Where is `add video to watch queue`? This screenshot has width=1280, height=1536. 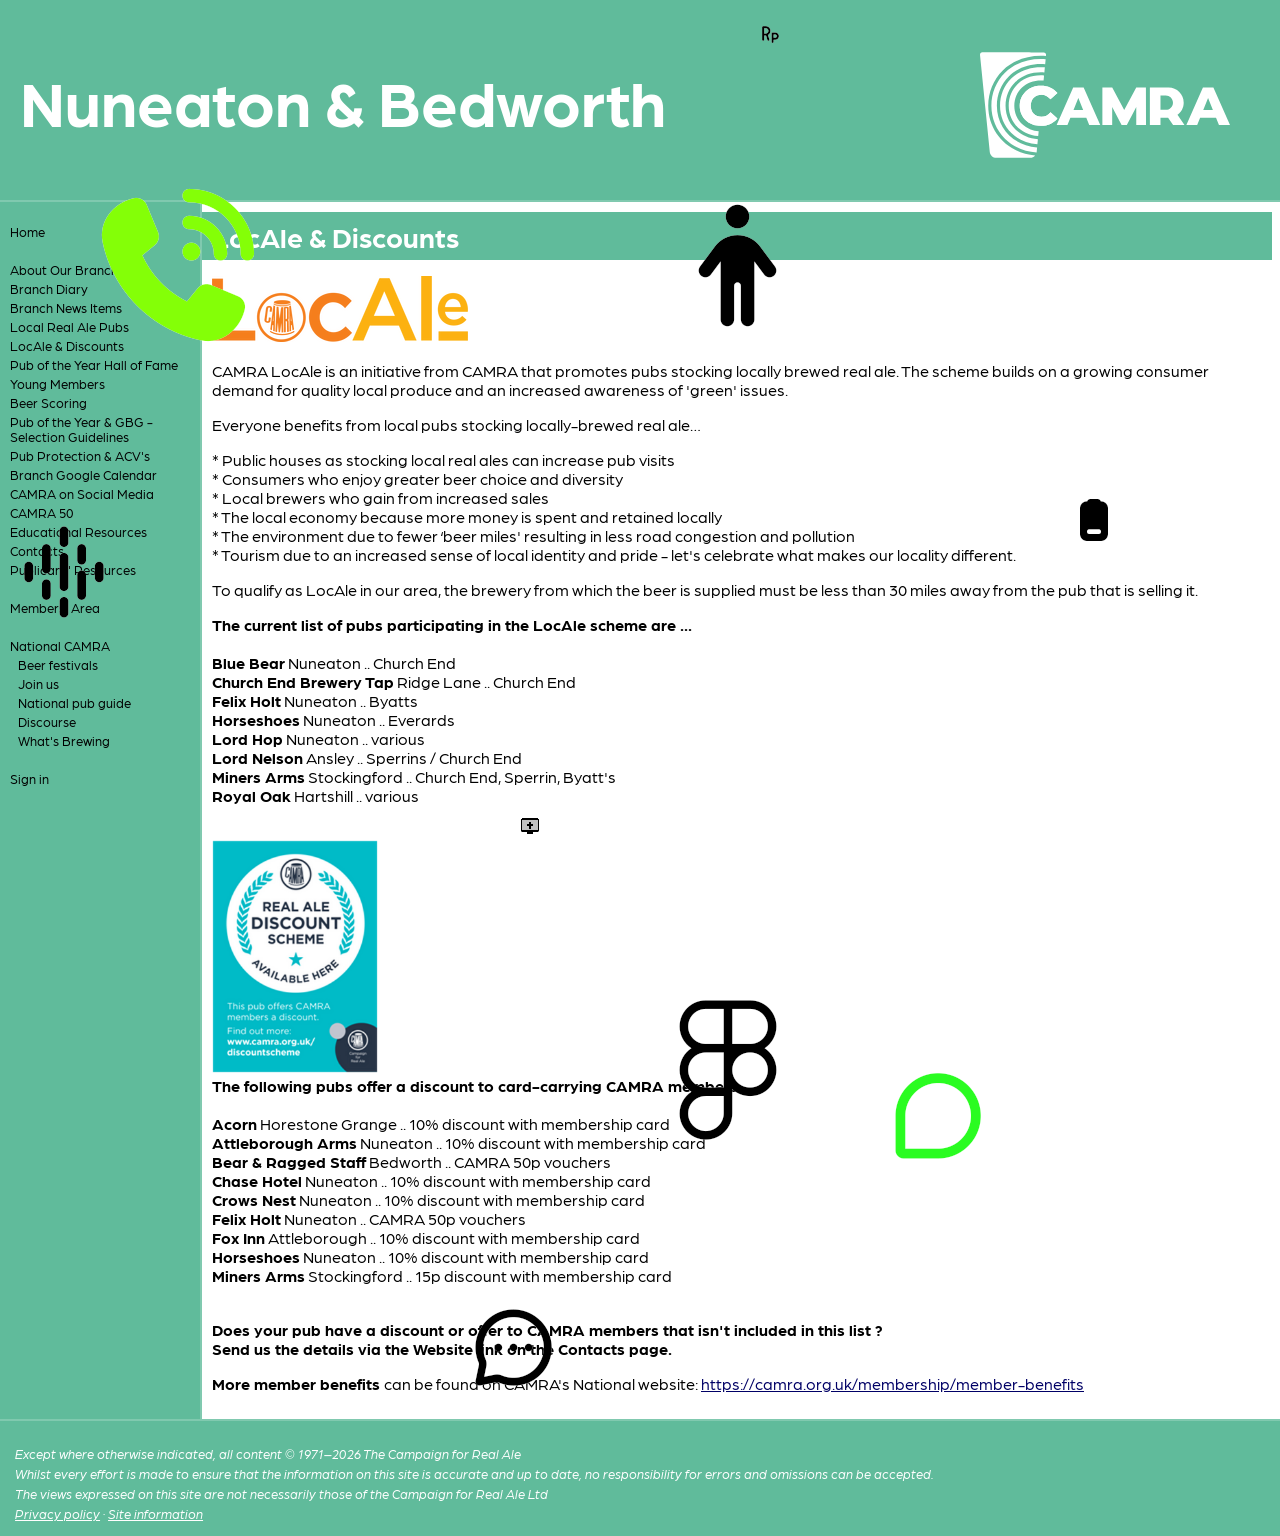 add video to watch queue is located at coordinates (530, 826).